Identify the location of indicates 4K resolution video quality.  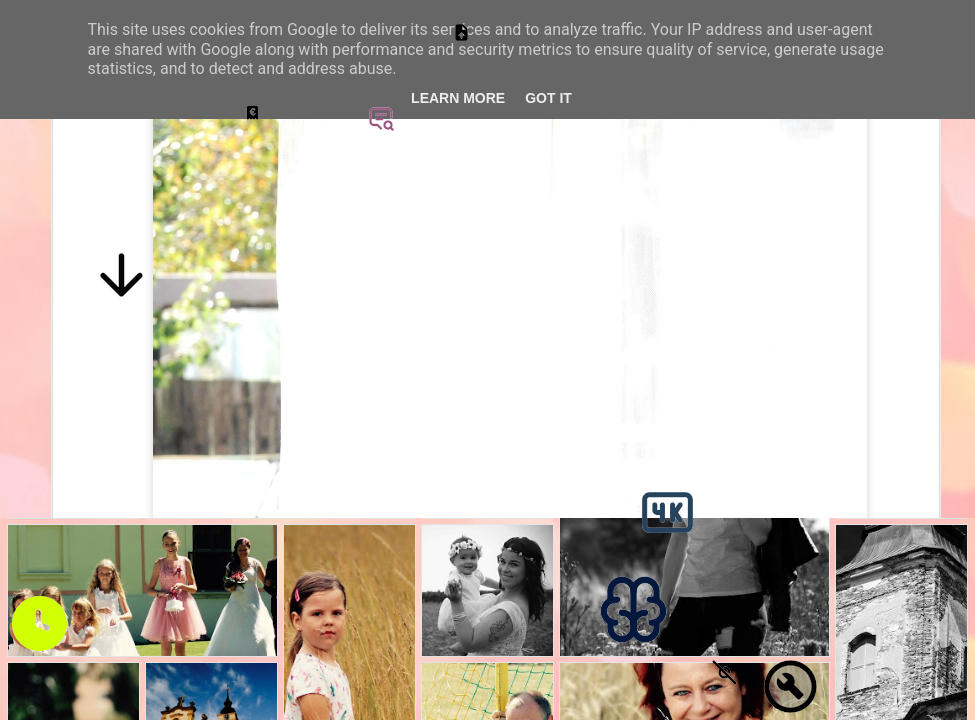
(667, 512).